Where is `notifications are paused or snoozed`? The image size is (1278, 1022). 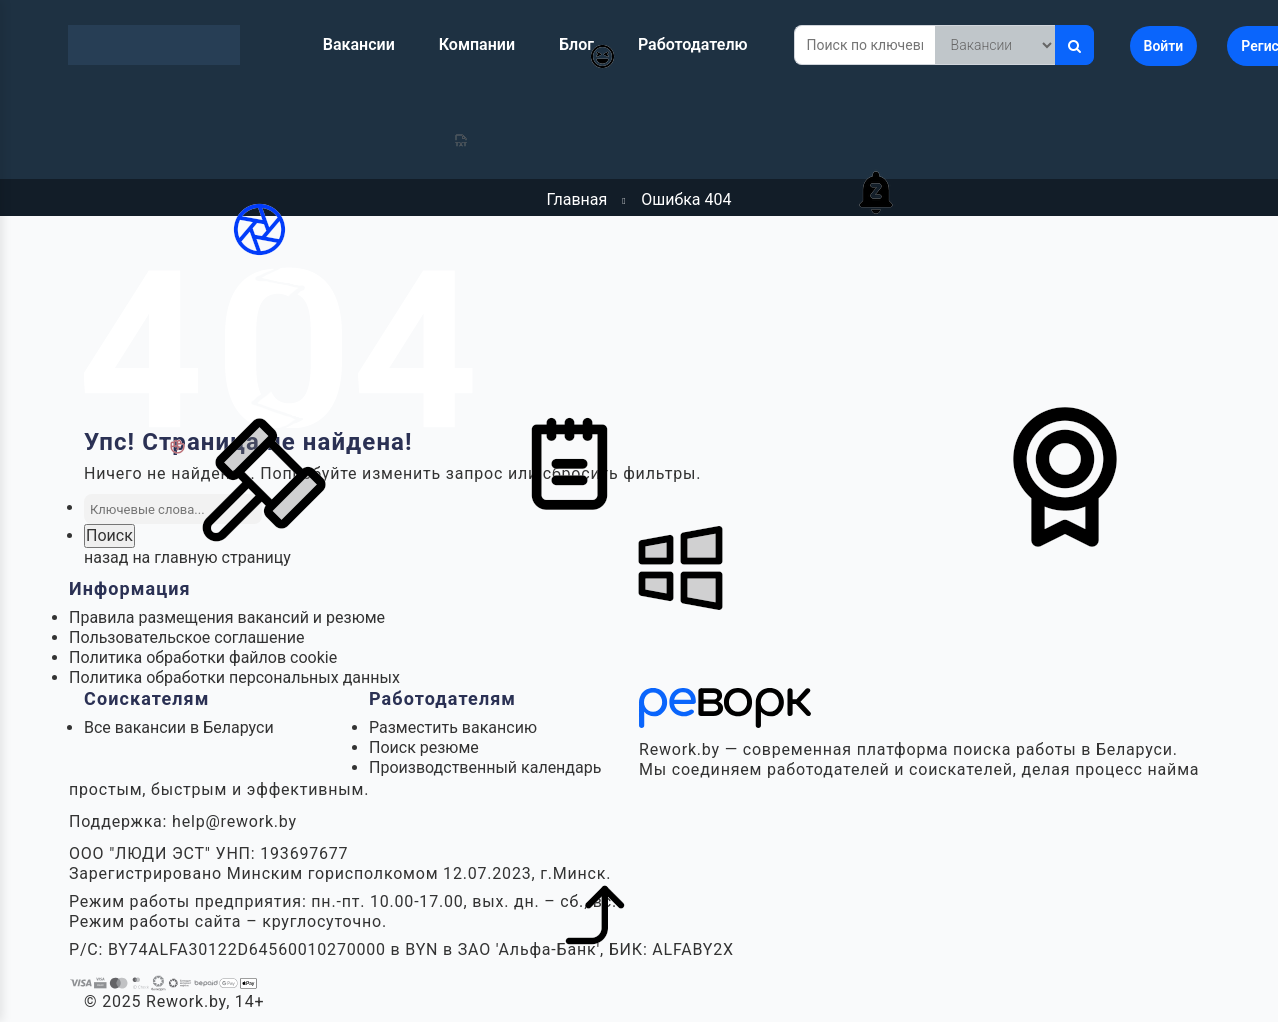
notifications are paused or snoozed is located at coordinates (876, 192).